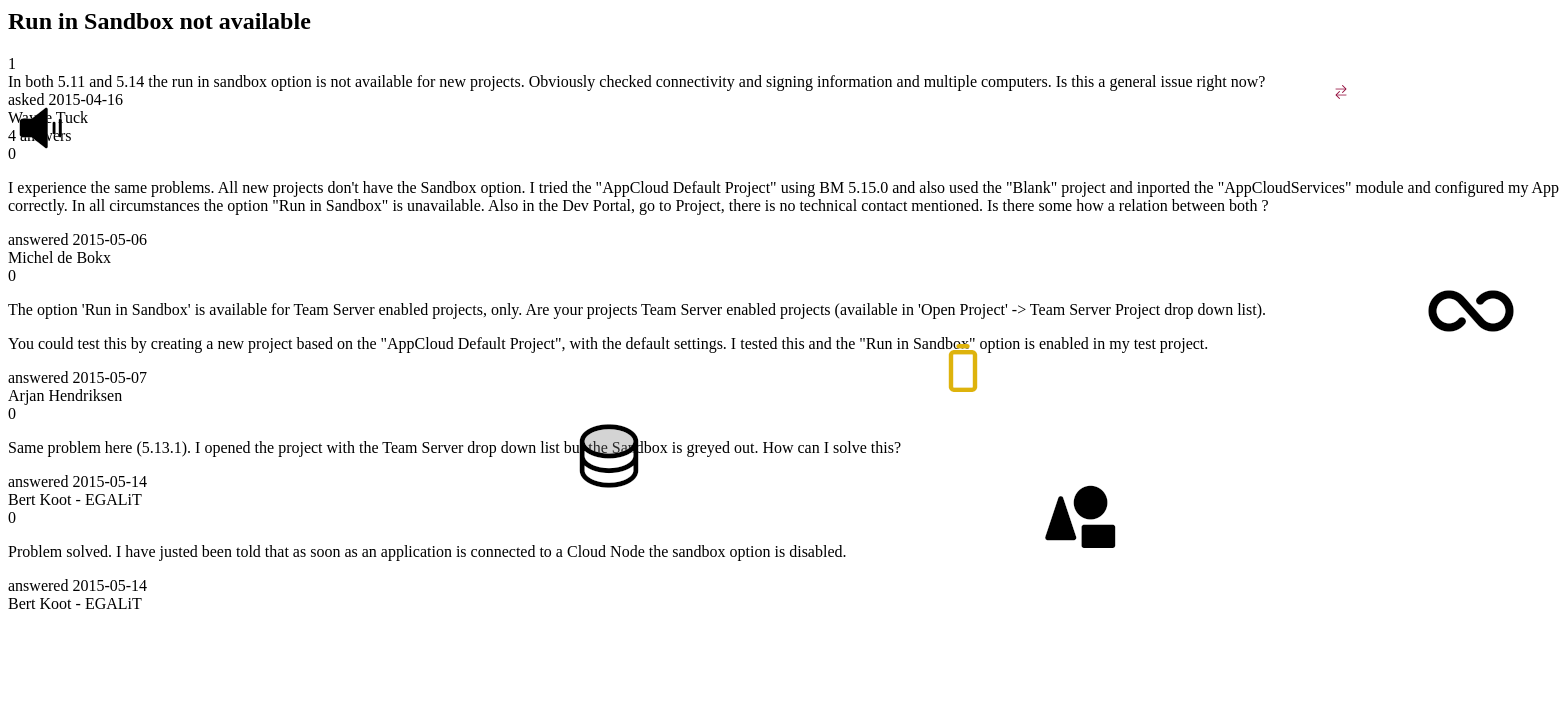  What do you see at coordinates (1471, 311) in the screenshot?
I see `indicates unlimited or infinite content` at bounding box center [1471, 311].